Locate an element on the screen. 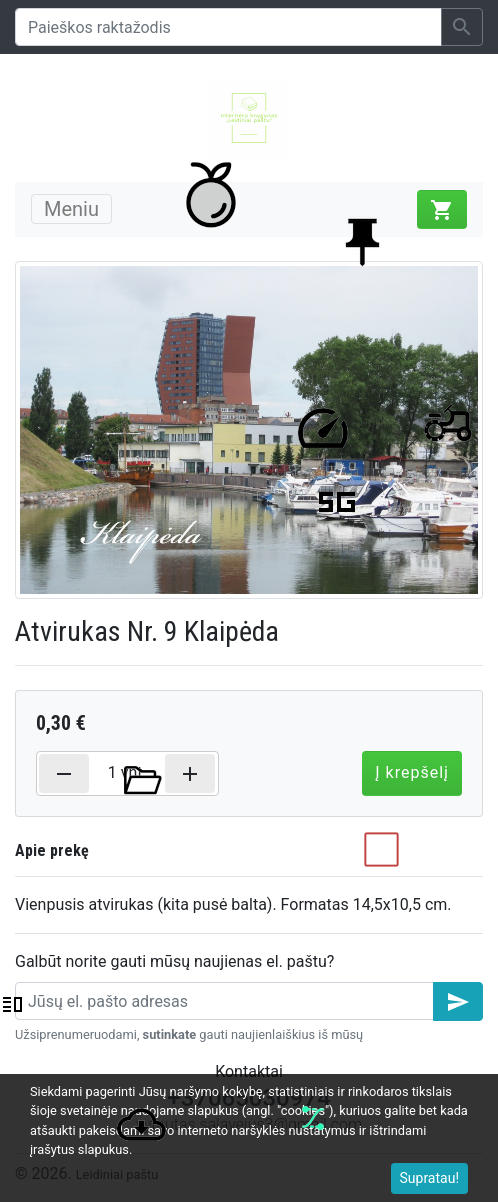  pin item to keep it visible is located at coordinates (362, 242).